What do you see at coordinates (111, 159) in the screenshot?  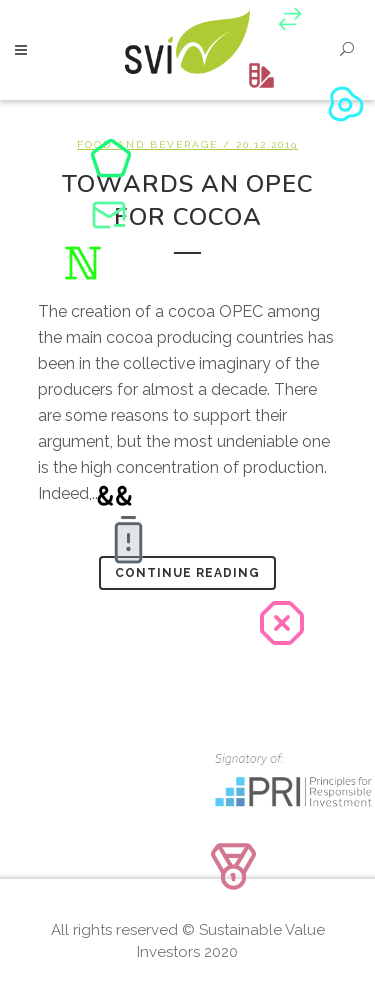 I see `select pentagon shape tool` at bounding box center [111, 159].